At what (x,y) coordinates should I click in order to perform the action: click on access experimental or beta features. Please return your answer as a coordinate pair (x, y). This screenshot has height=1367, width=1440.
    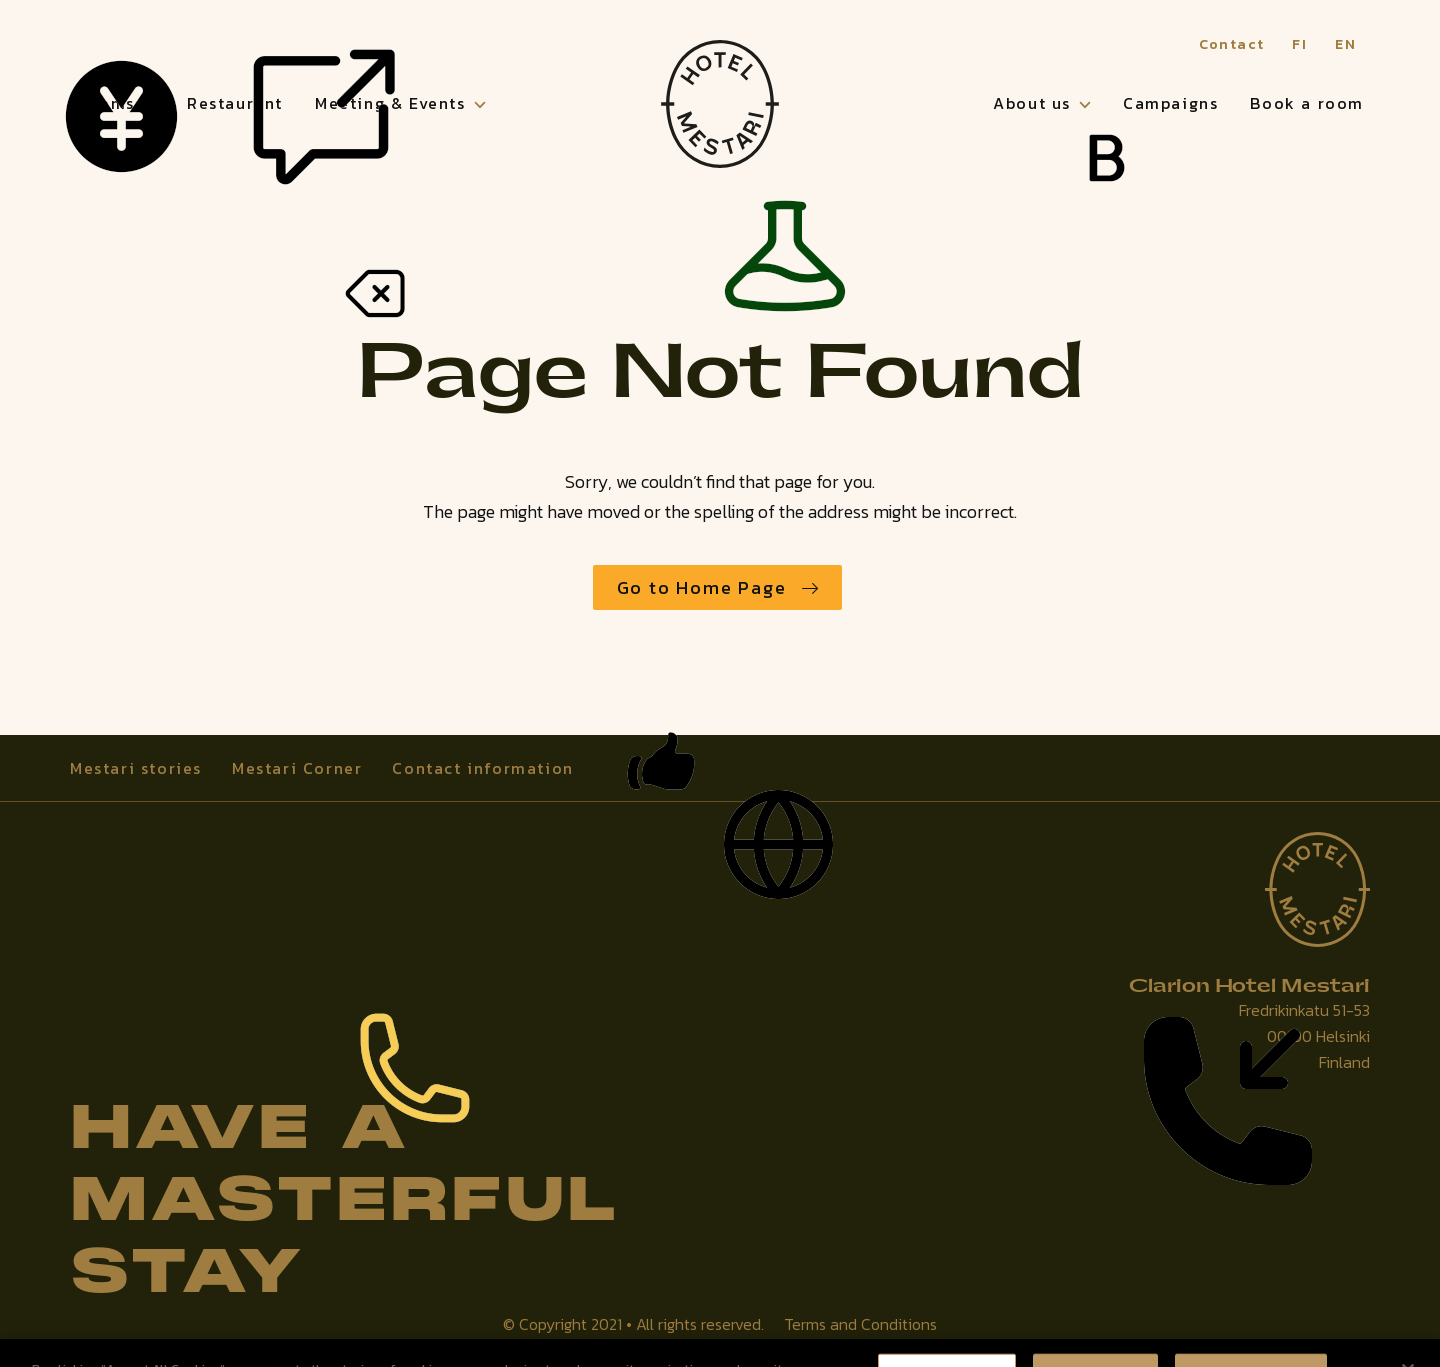
    Looking at the image, I should click on (785, 256).